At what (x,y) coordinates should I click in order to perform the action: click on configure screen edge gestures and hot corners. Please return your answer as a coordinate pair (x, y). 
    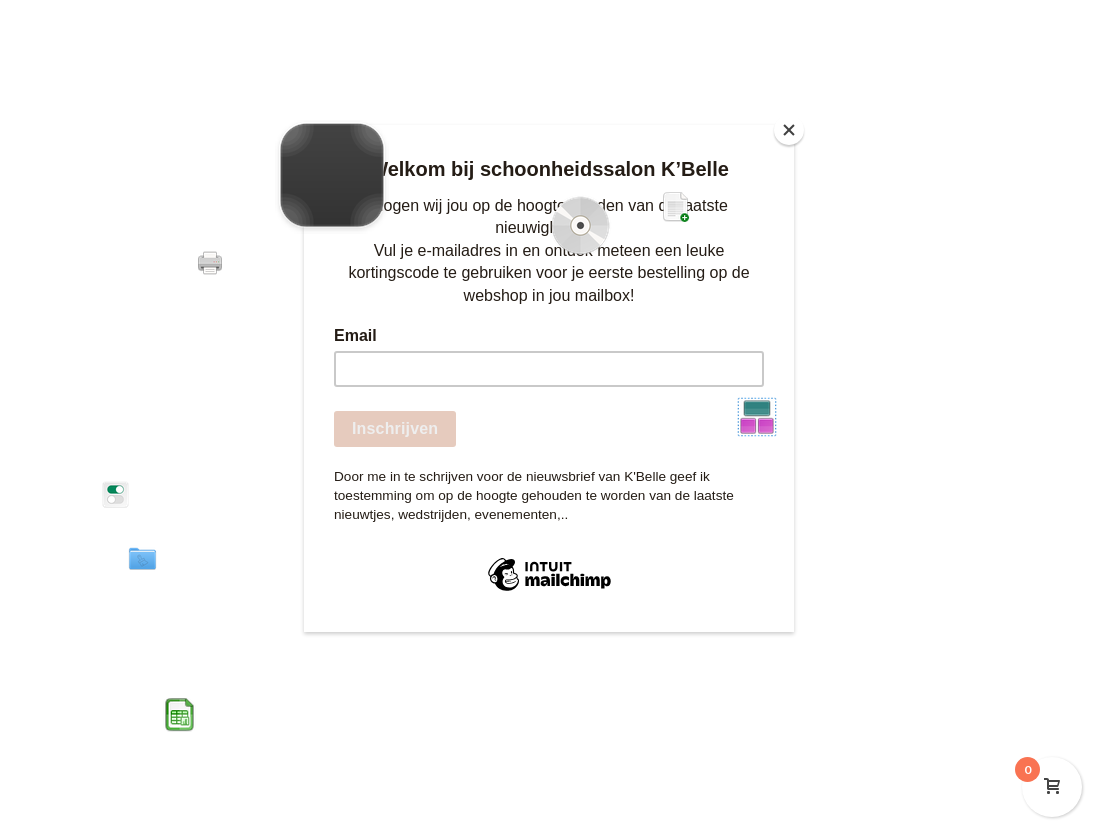
    Looking at the image, I should click on (332, 177).